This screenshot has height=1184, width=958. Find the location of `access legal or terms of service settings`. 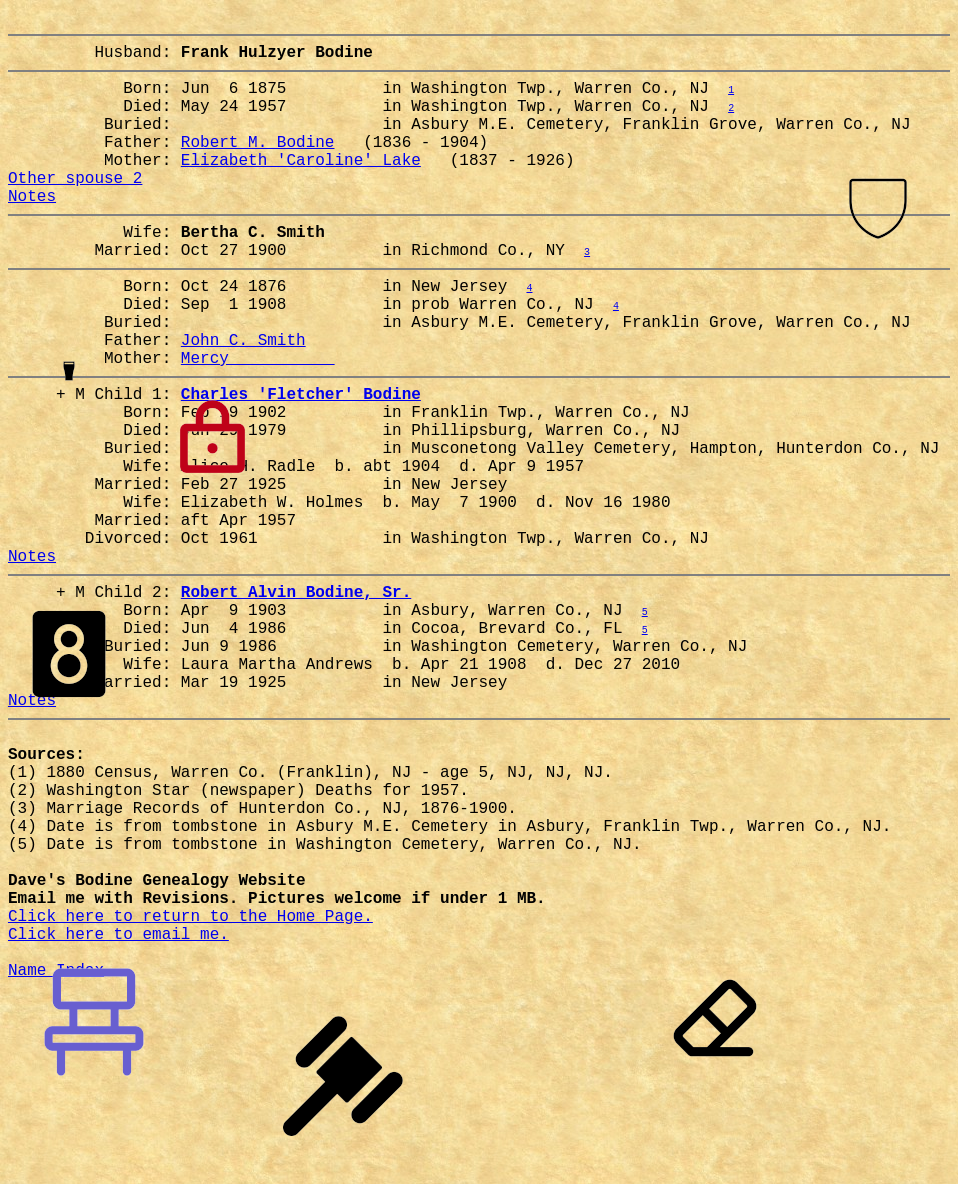

access legal or terms of service settings is located at coordinates (338, 1080).